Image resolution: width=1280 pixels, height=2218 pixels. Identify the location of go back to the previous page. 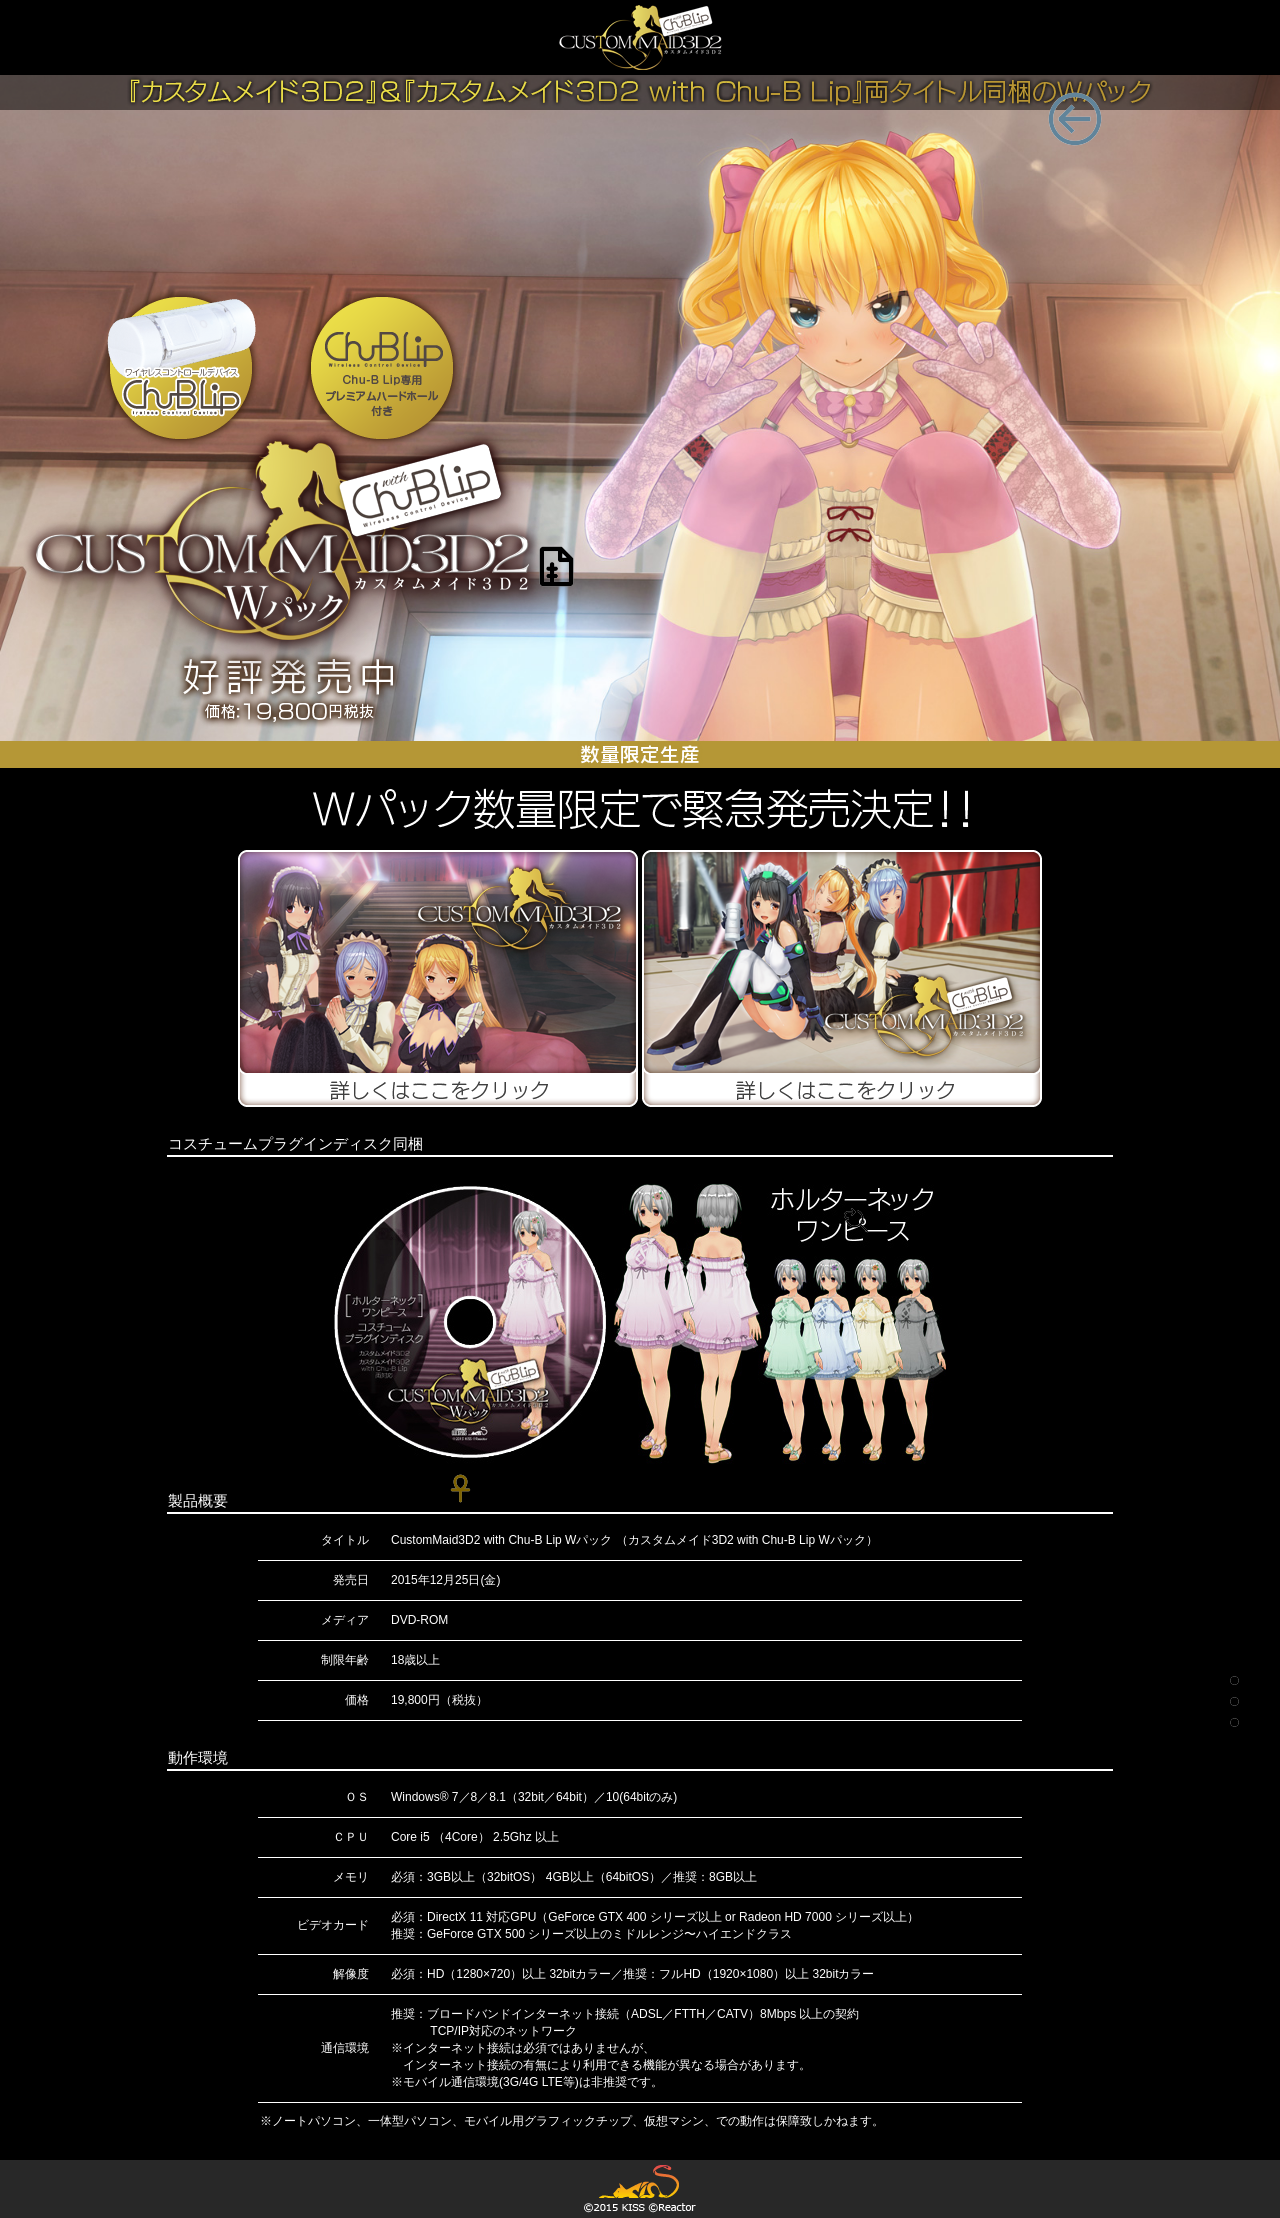
(1075, 119).